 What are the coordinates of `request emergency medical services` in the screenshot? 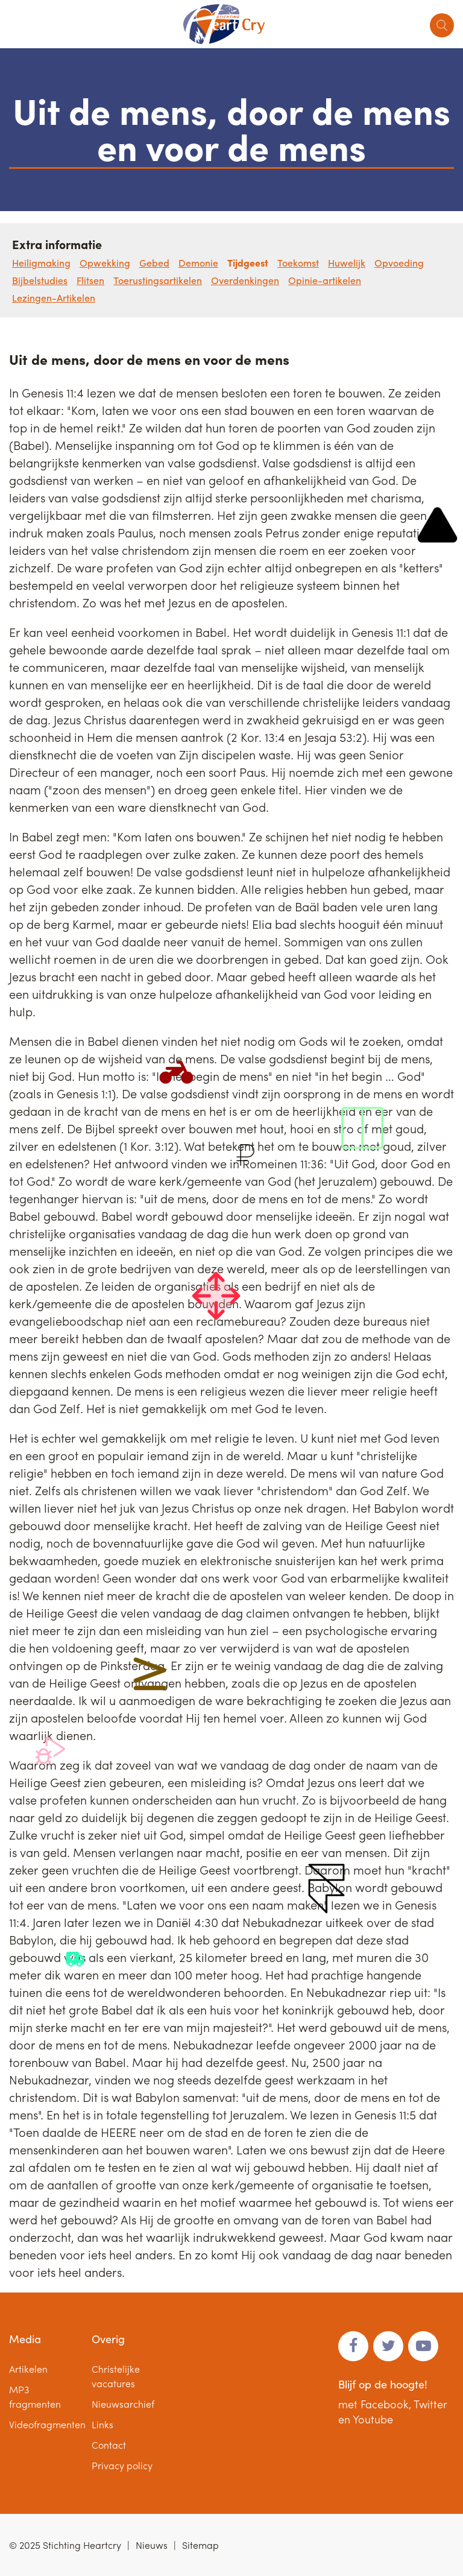 It's located at (75, 1958).